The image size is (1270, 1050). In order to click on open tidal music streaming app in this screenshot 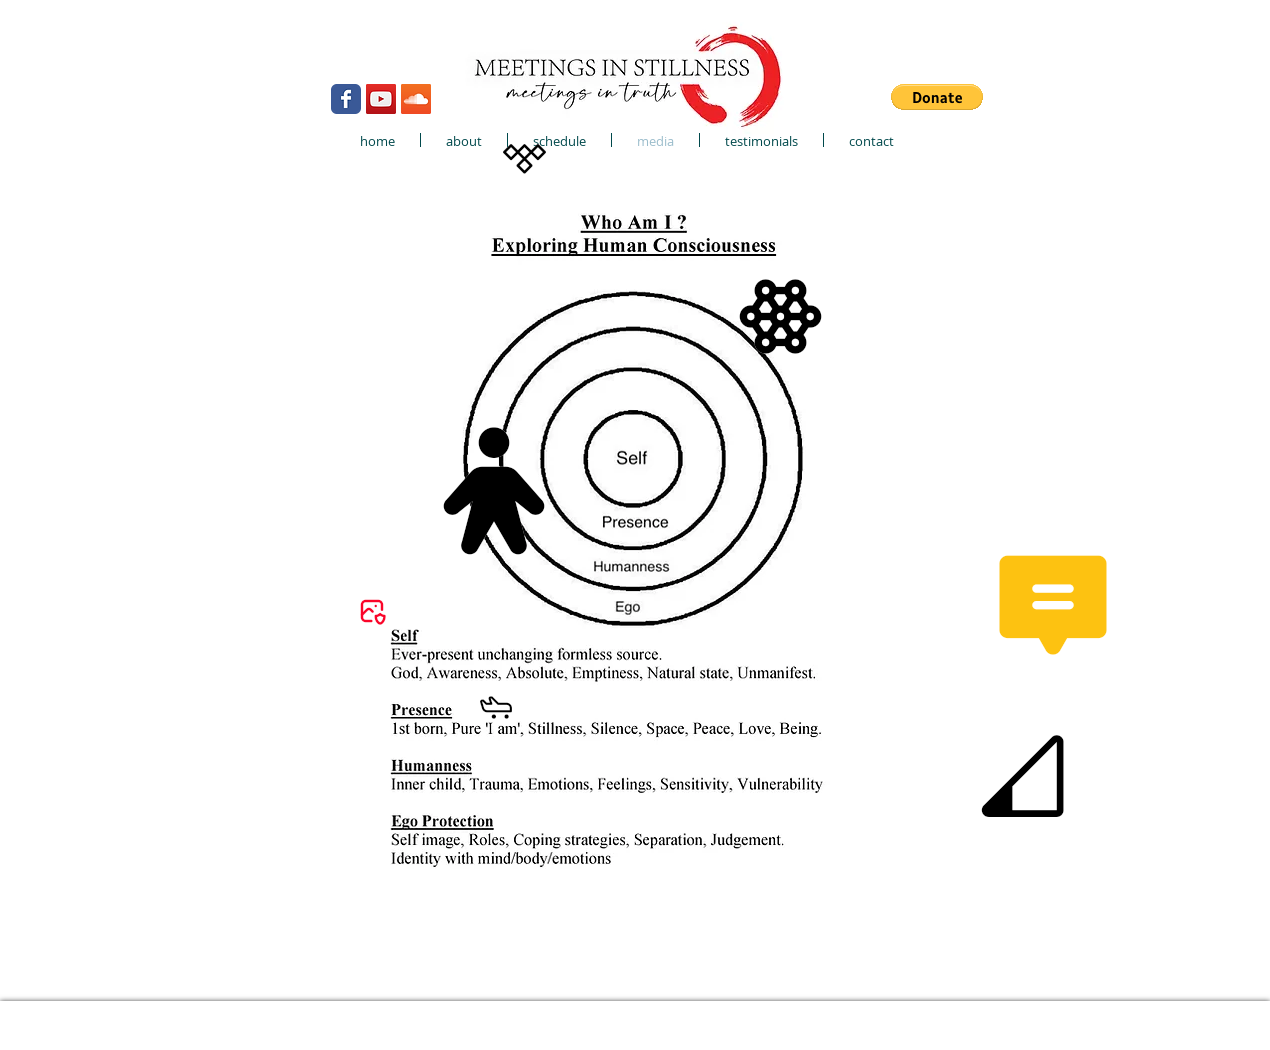, I will do `click(524, 157)`.